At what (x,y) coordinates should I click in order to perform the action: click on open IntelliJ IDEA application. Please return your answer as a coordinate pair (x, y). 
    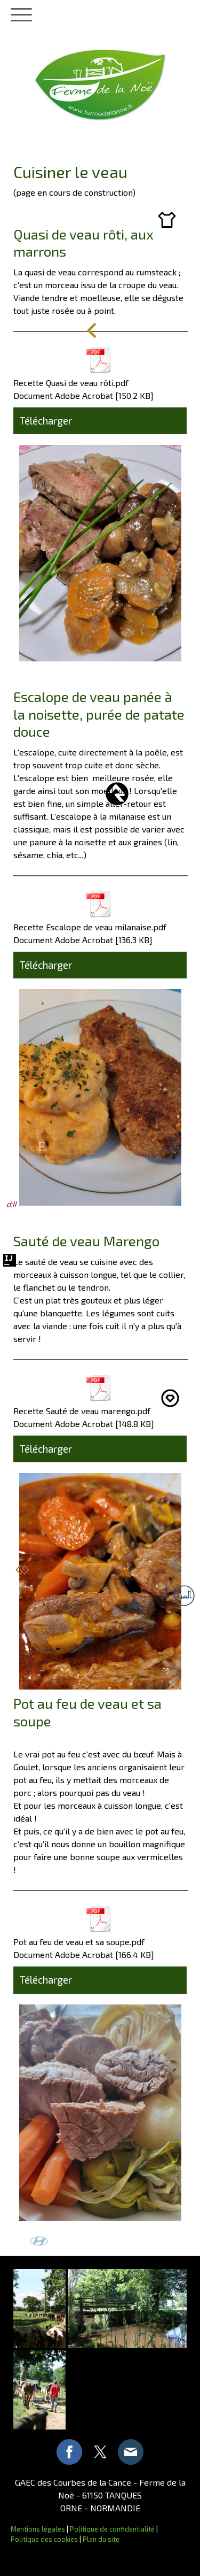
    Looking at the image, I should click on (10, 1260).